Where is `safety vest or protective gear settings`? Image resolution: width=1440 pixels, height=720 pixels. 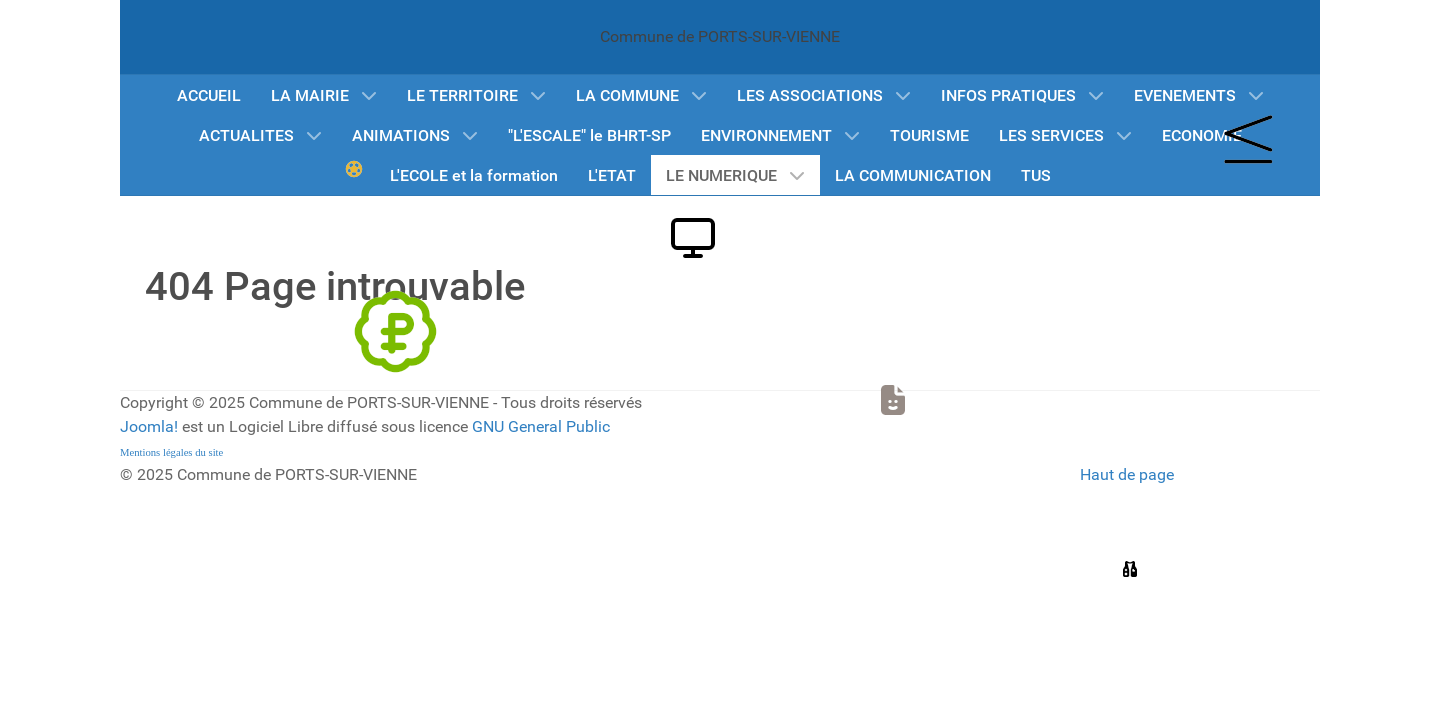 safety vest or protective gear settings is located at coordinates (1130, 569).